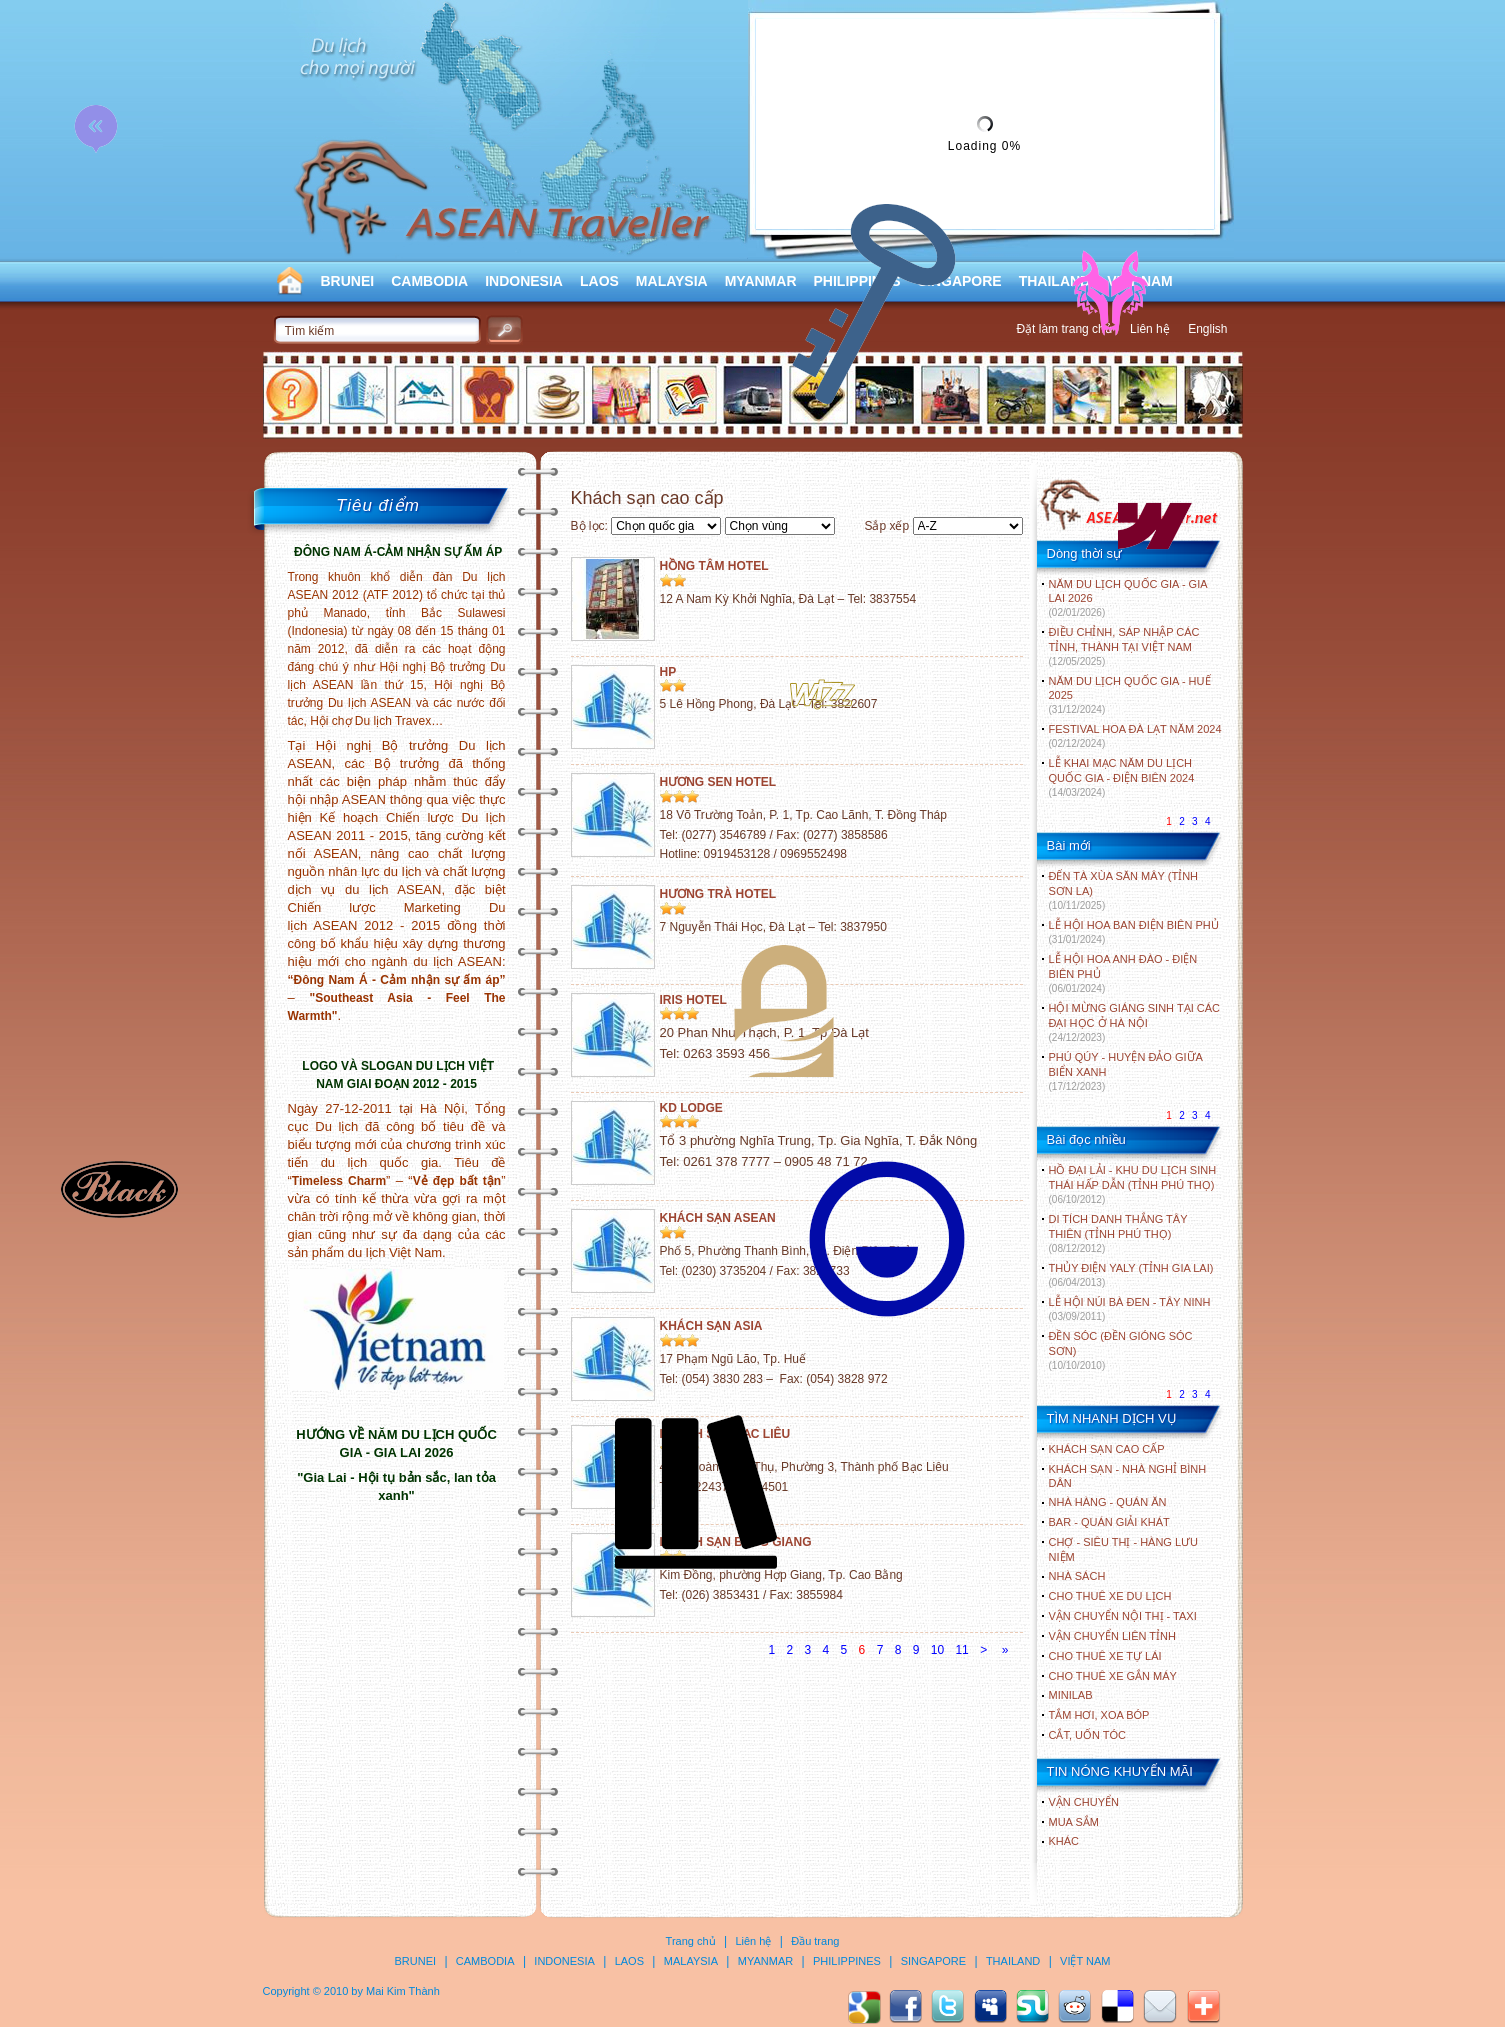 This screenshot has width=1505, height=2027. Describe the element at coordinates (874, 304) in the screenshot. I see `open keeweb password manager` at that location.